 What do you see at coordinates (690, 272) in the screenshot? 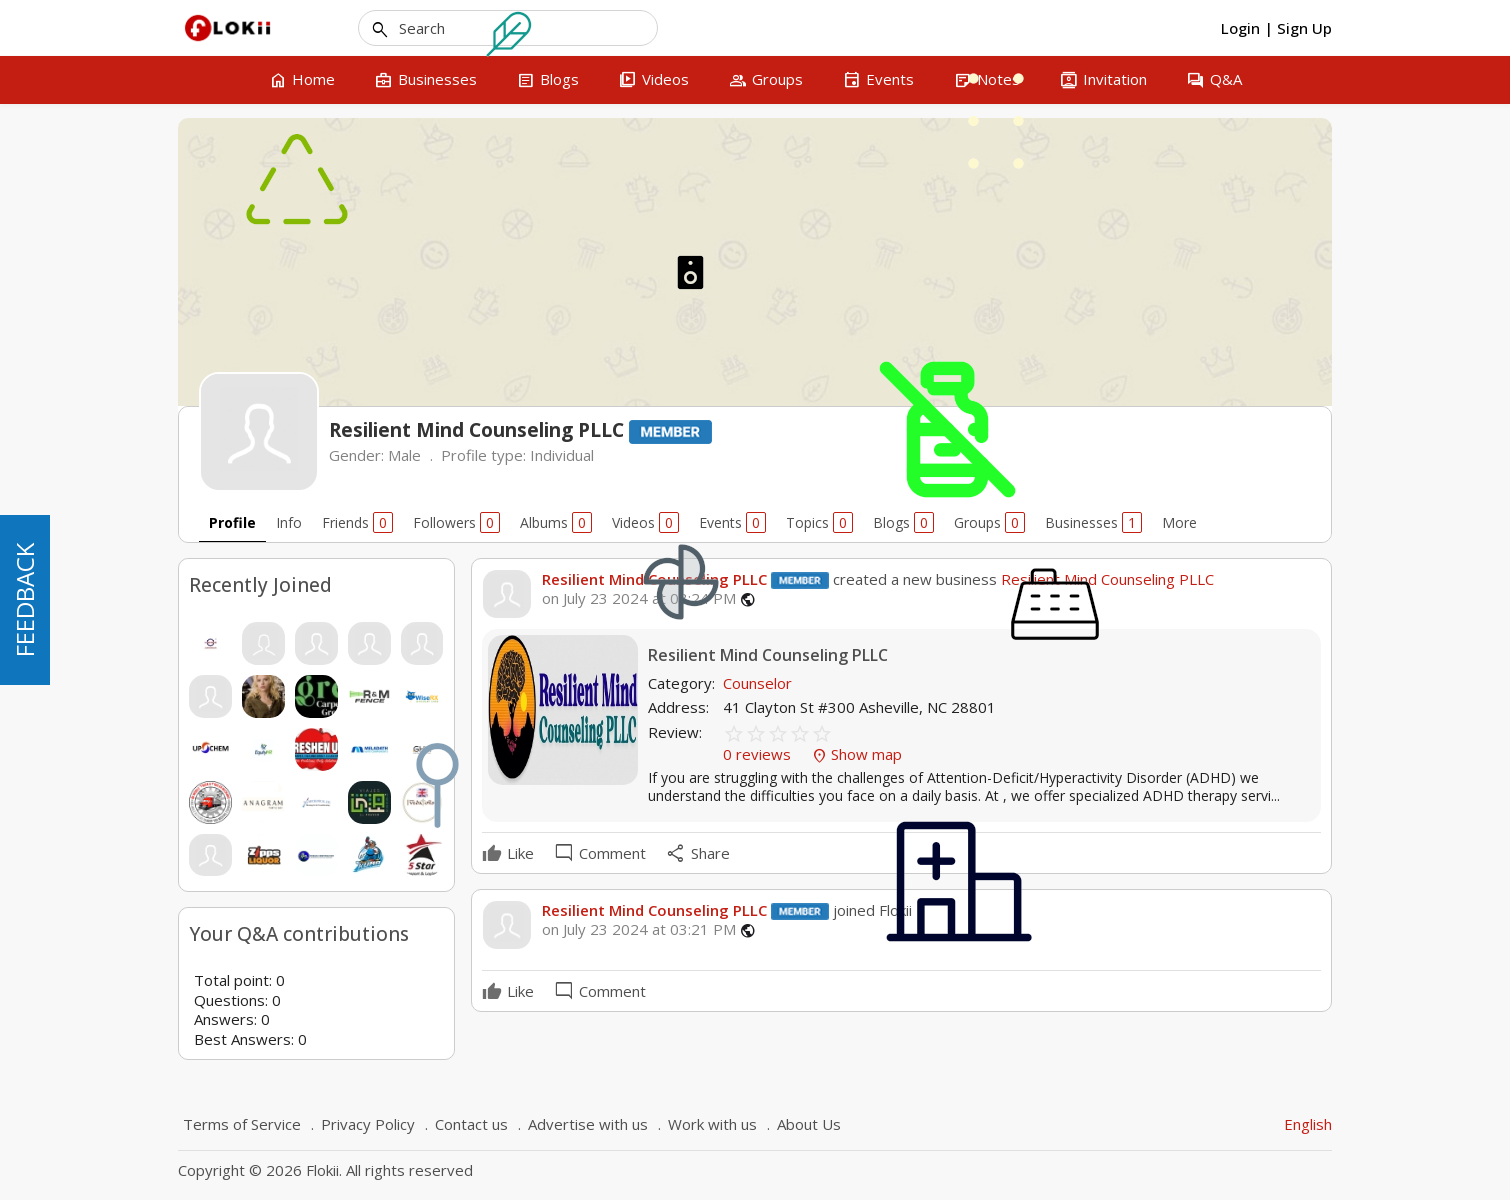
I see `access audio or speaker settings` at bounding box center [690, 272].